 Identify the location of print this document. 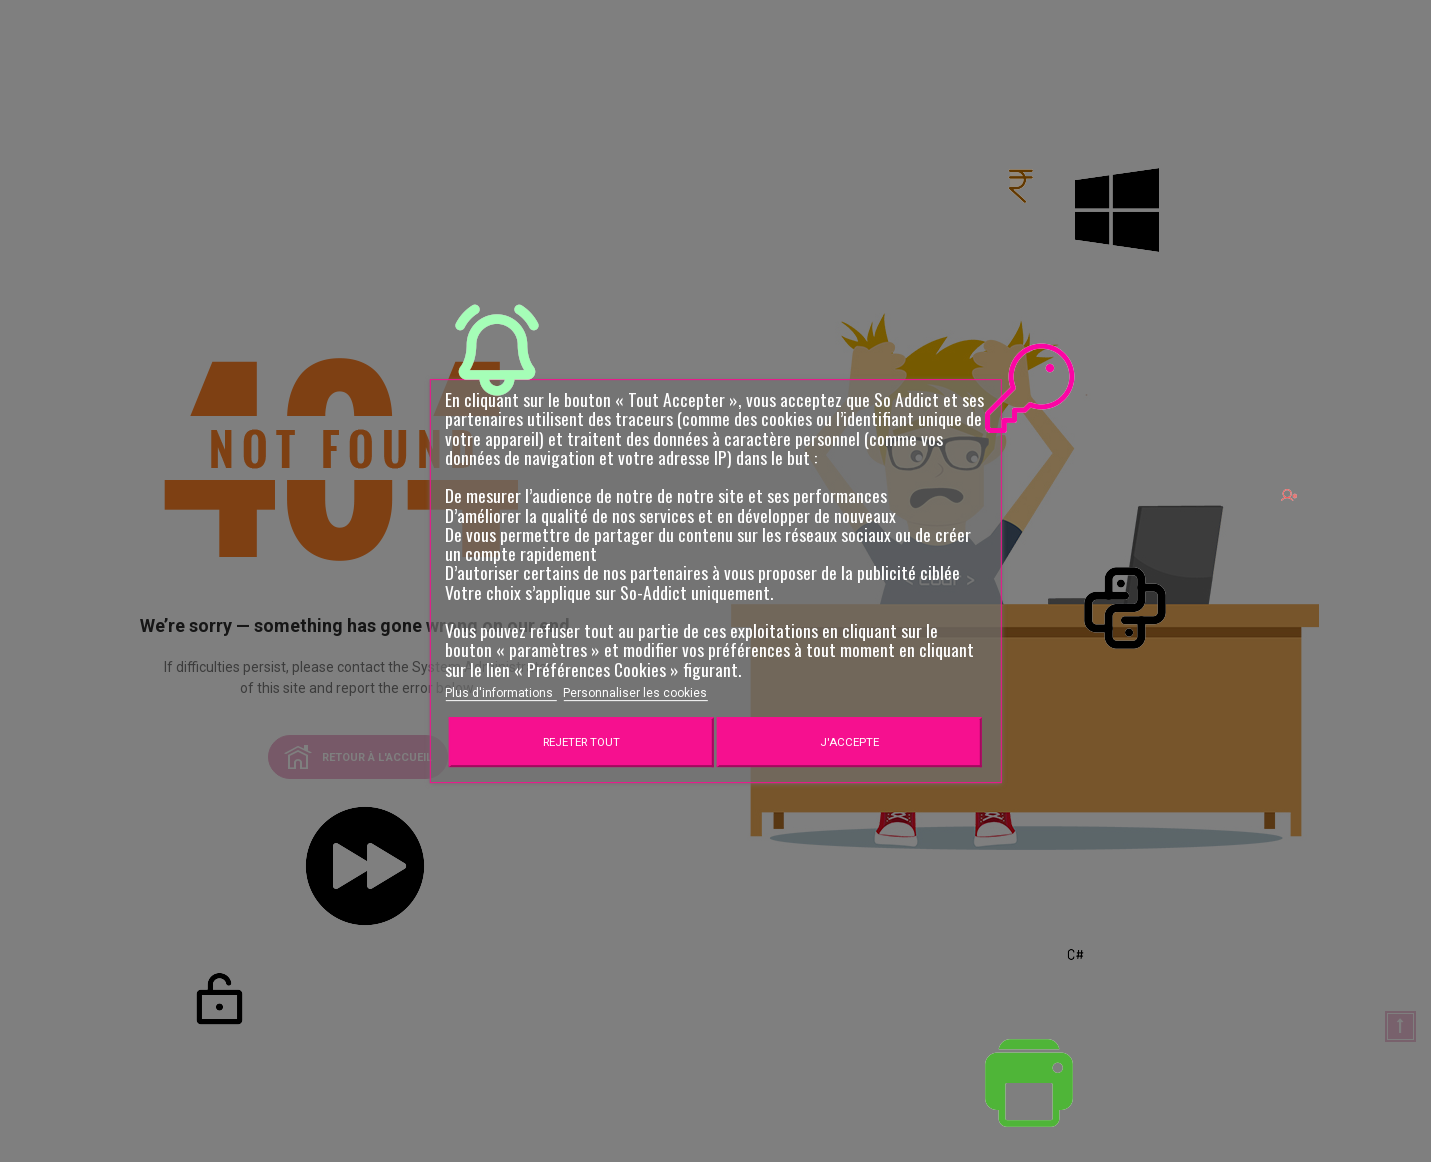
(1029, 1083).